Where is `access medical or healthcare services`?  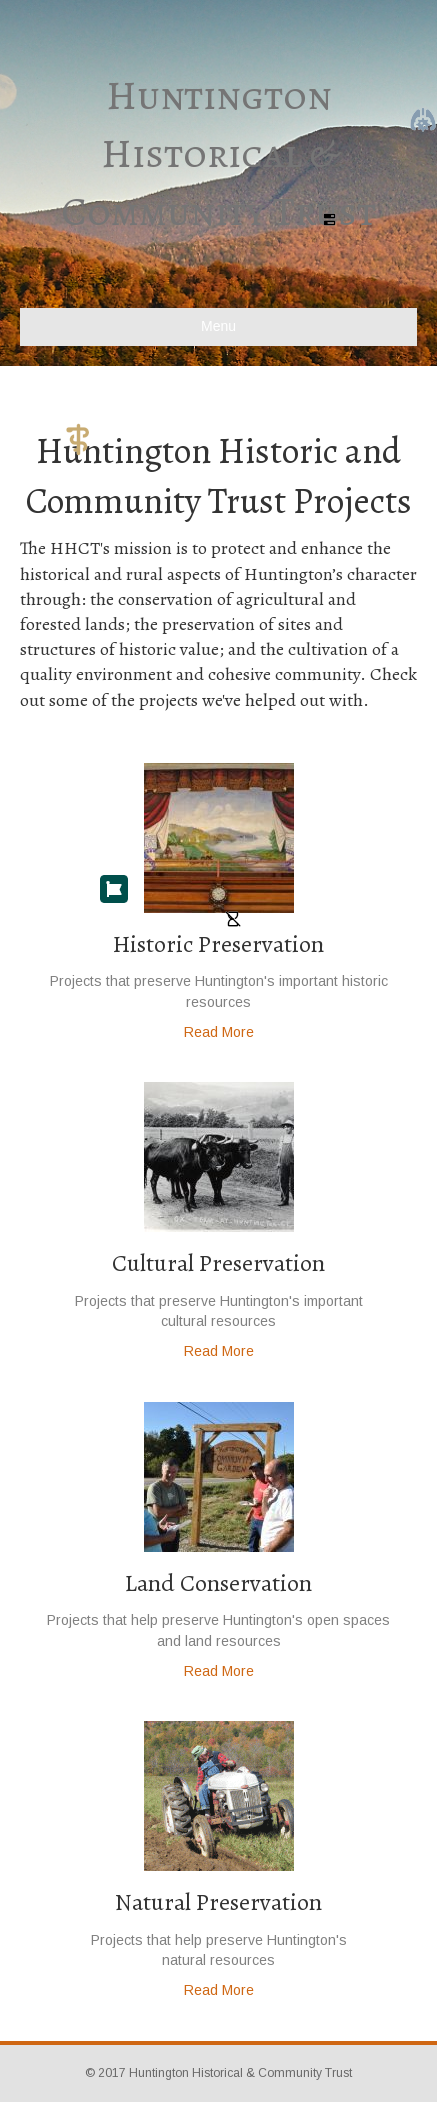
access medical or healthcare services is located at coordinates (78, 439).